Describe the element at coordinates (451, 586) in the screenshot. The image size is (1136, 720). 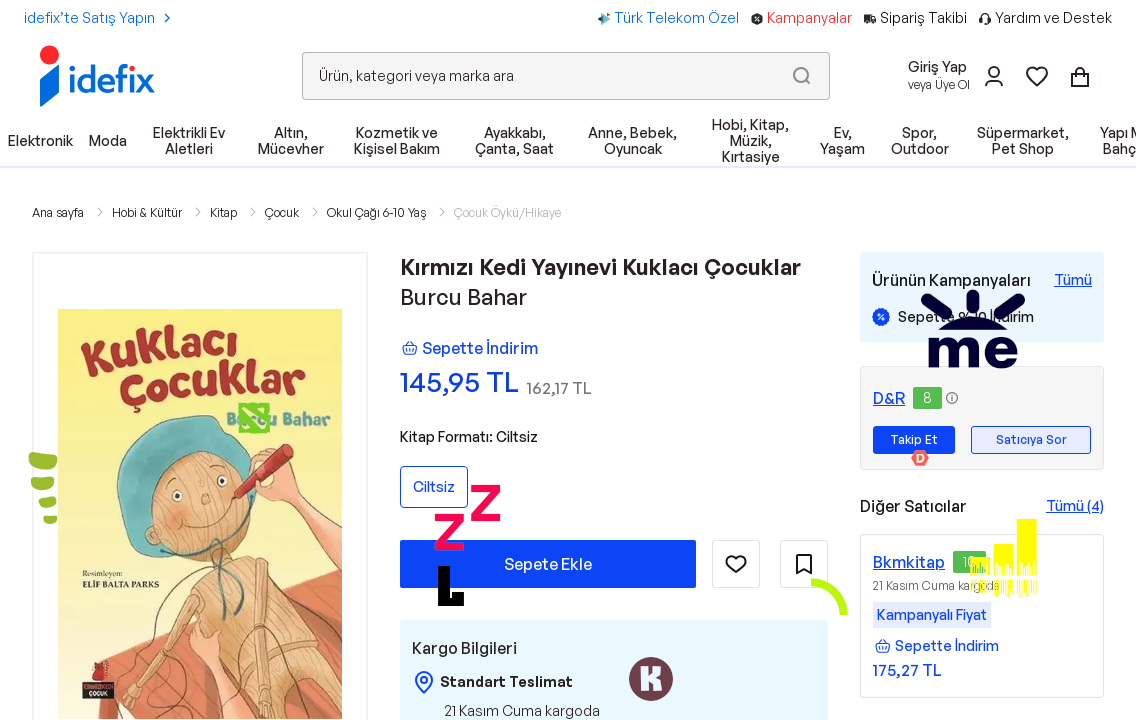
I see `visit the Lospec website` at that location.